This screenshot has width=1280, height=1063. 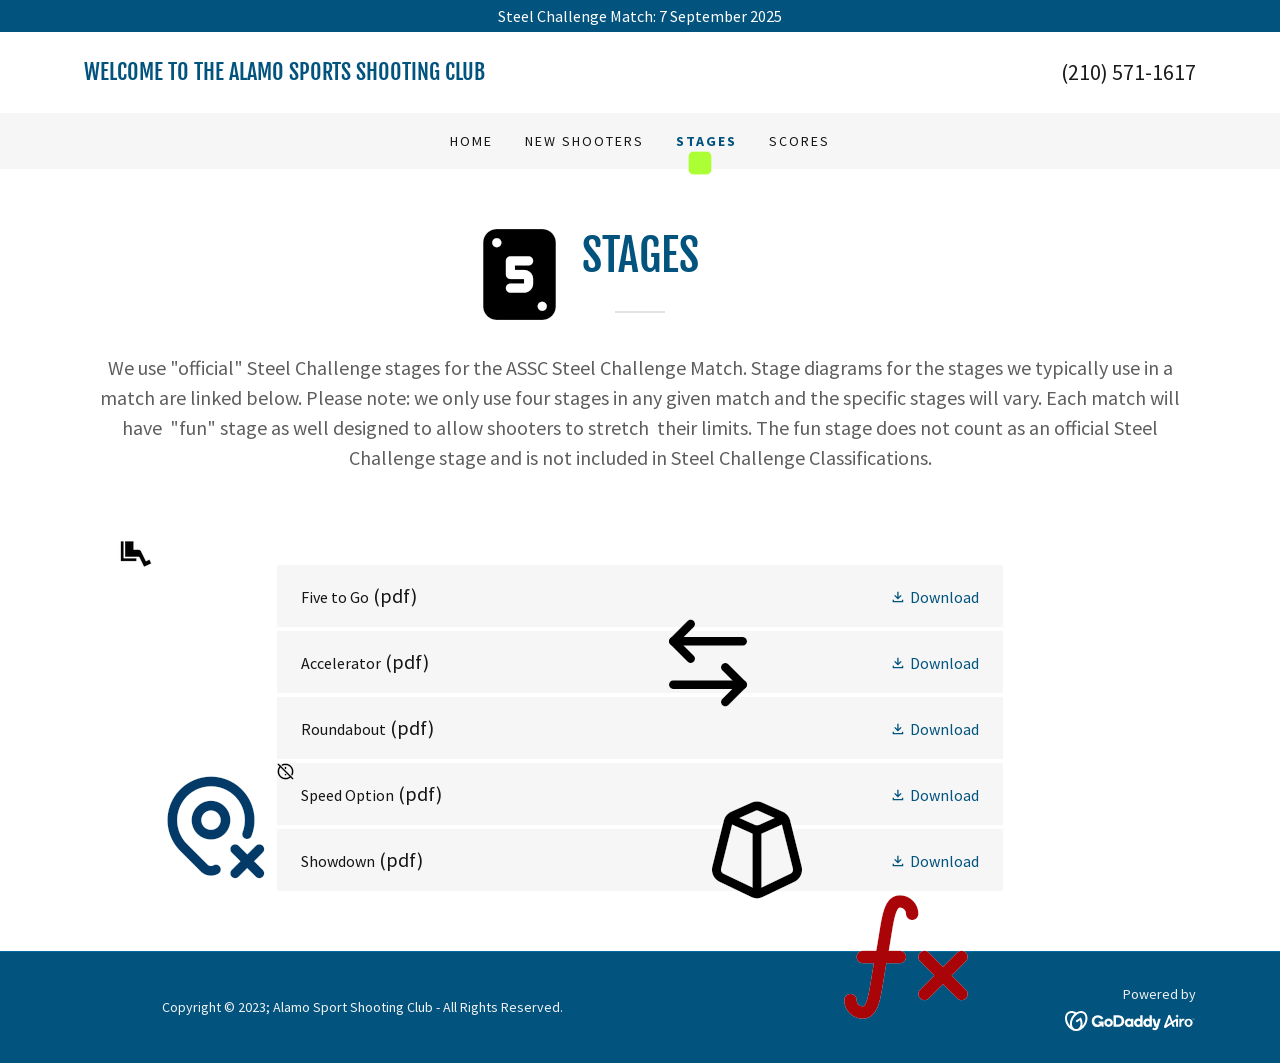 What do you see at coordinates (211, 825) in the screenshot?
I see `remove a saved location pin` at bounding box center [211, 825].